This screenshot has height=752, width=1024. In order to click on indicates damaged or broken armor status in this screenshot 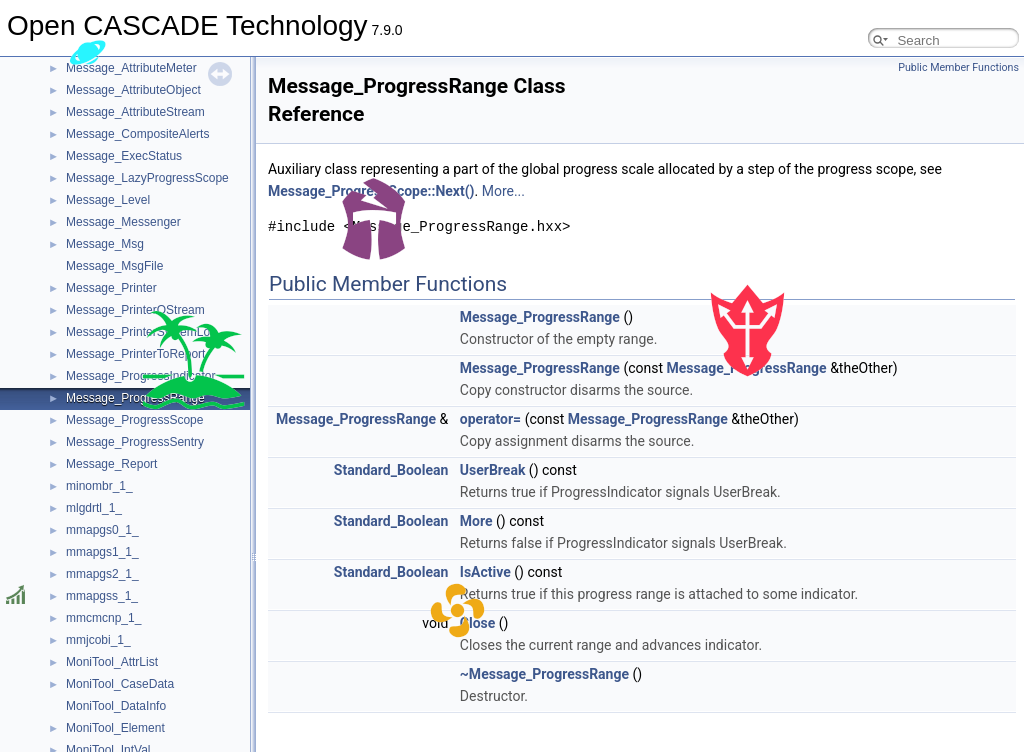, I will do `click(373, 219)`.